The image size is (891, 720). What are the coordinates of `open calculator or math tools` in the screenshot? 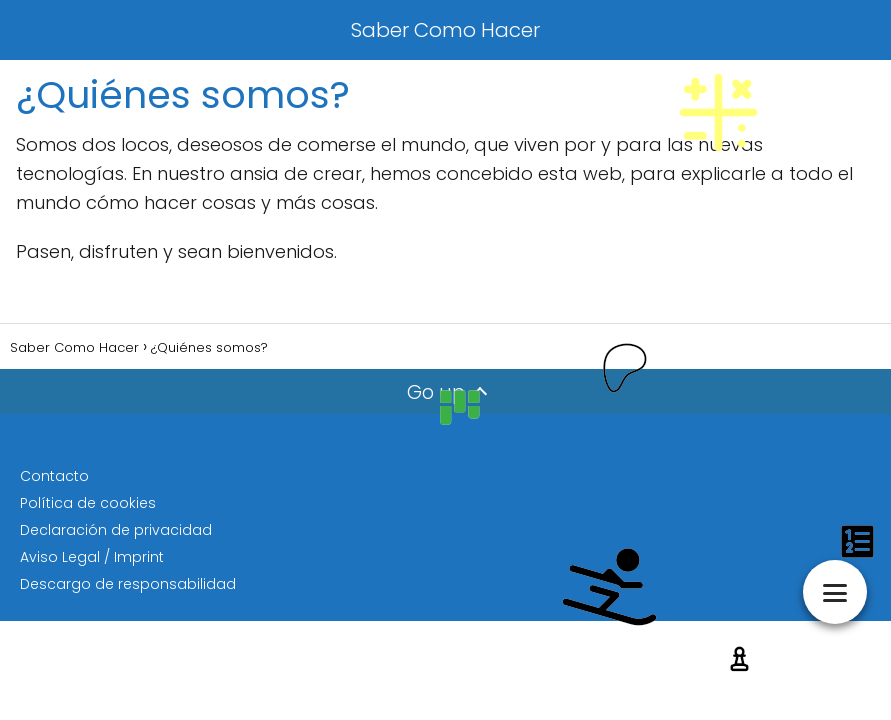 It's located at (718, 112).